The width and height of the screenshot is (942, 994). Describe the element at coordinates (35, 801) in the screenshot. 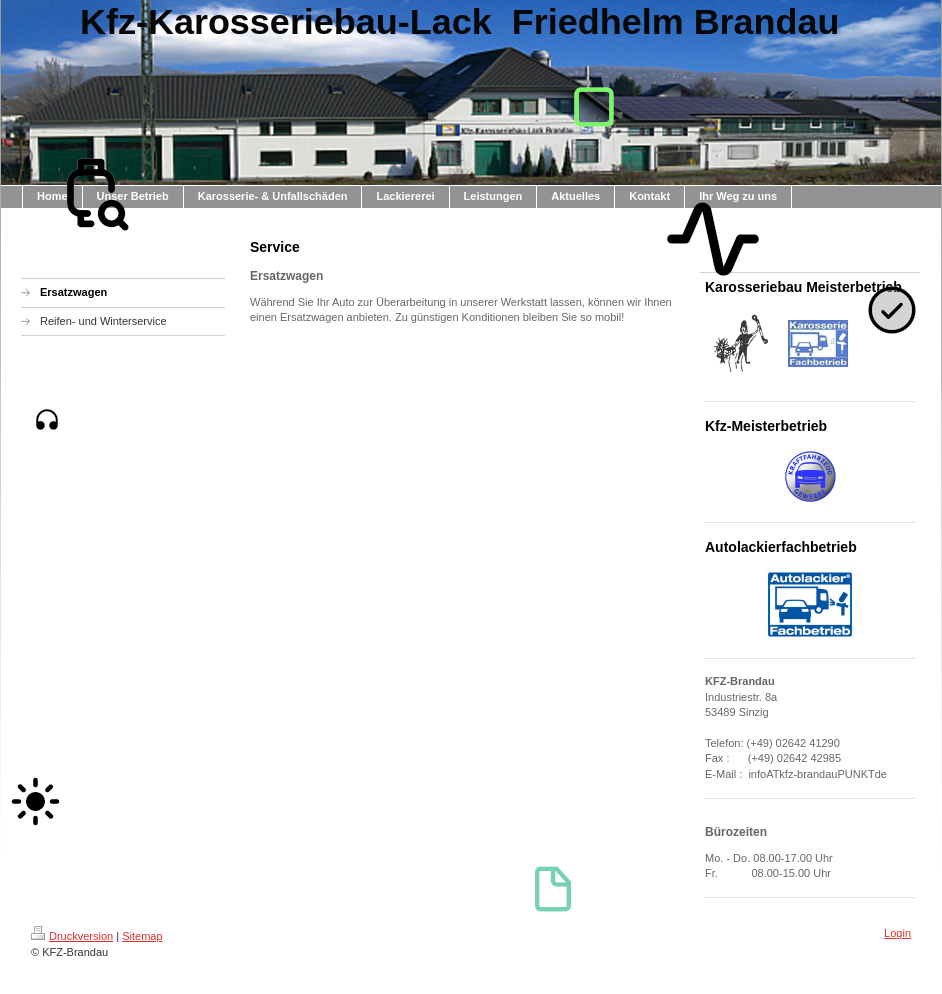

I see `switch to light mode` at that location.